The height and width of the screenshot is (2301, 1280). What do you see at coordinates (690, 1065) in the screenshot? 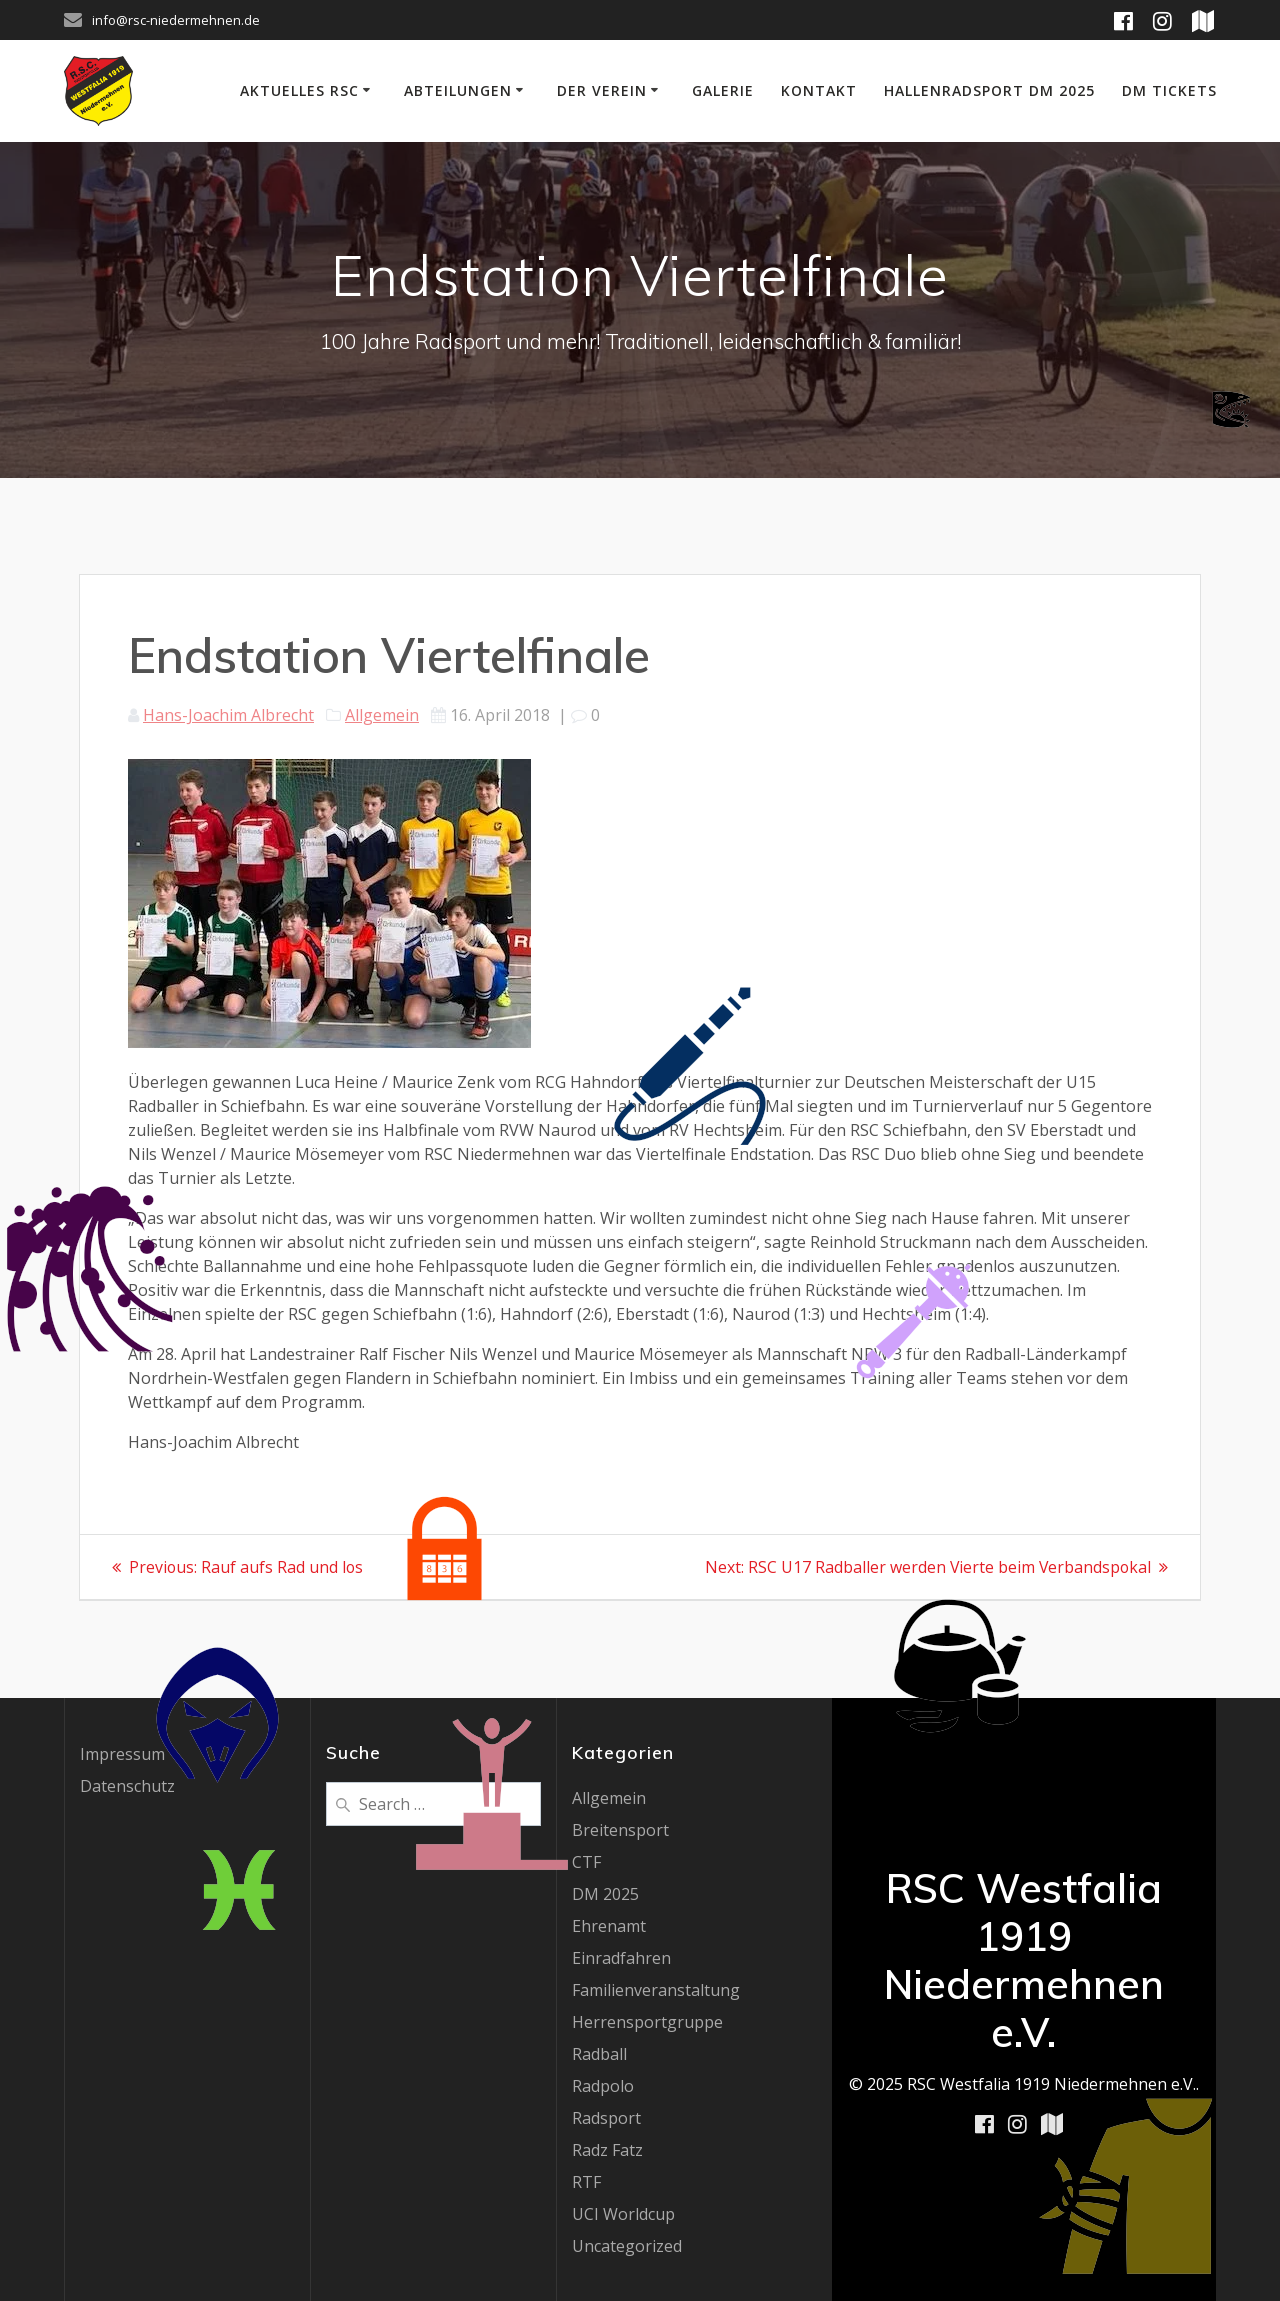
I see `audio input/output connection` at bounding box center [690, 1065].